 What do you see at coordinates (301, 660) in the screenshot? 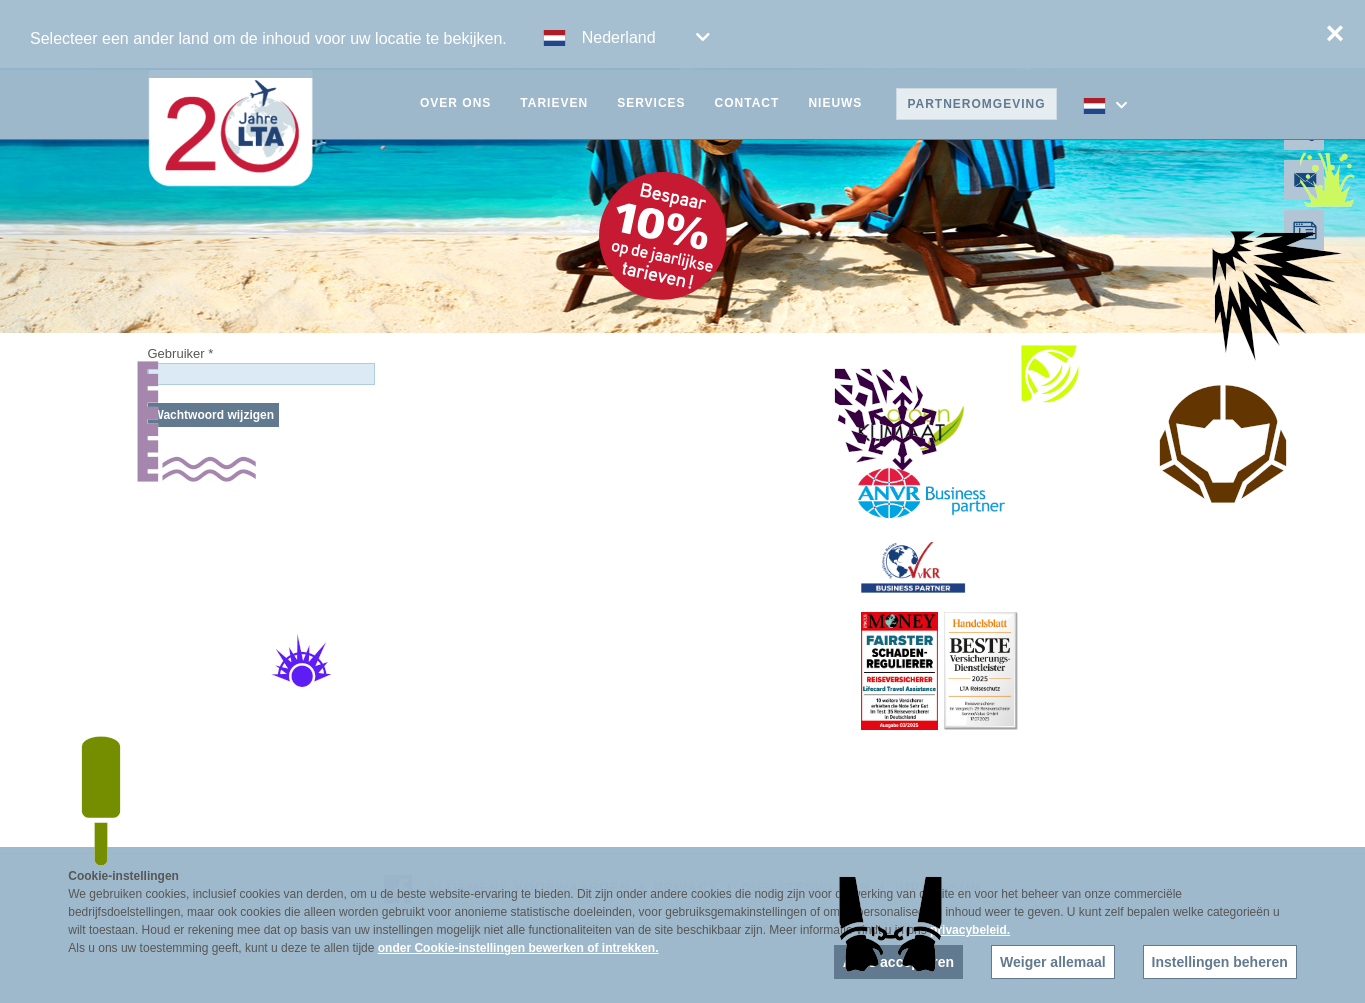
I see `view in-game time or day/night cycle` at bounding box center [301, 660].